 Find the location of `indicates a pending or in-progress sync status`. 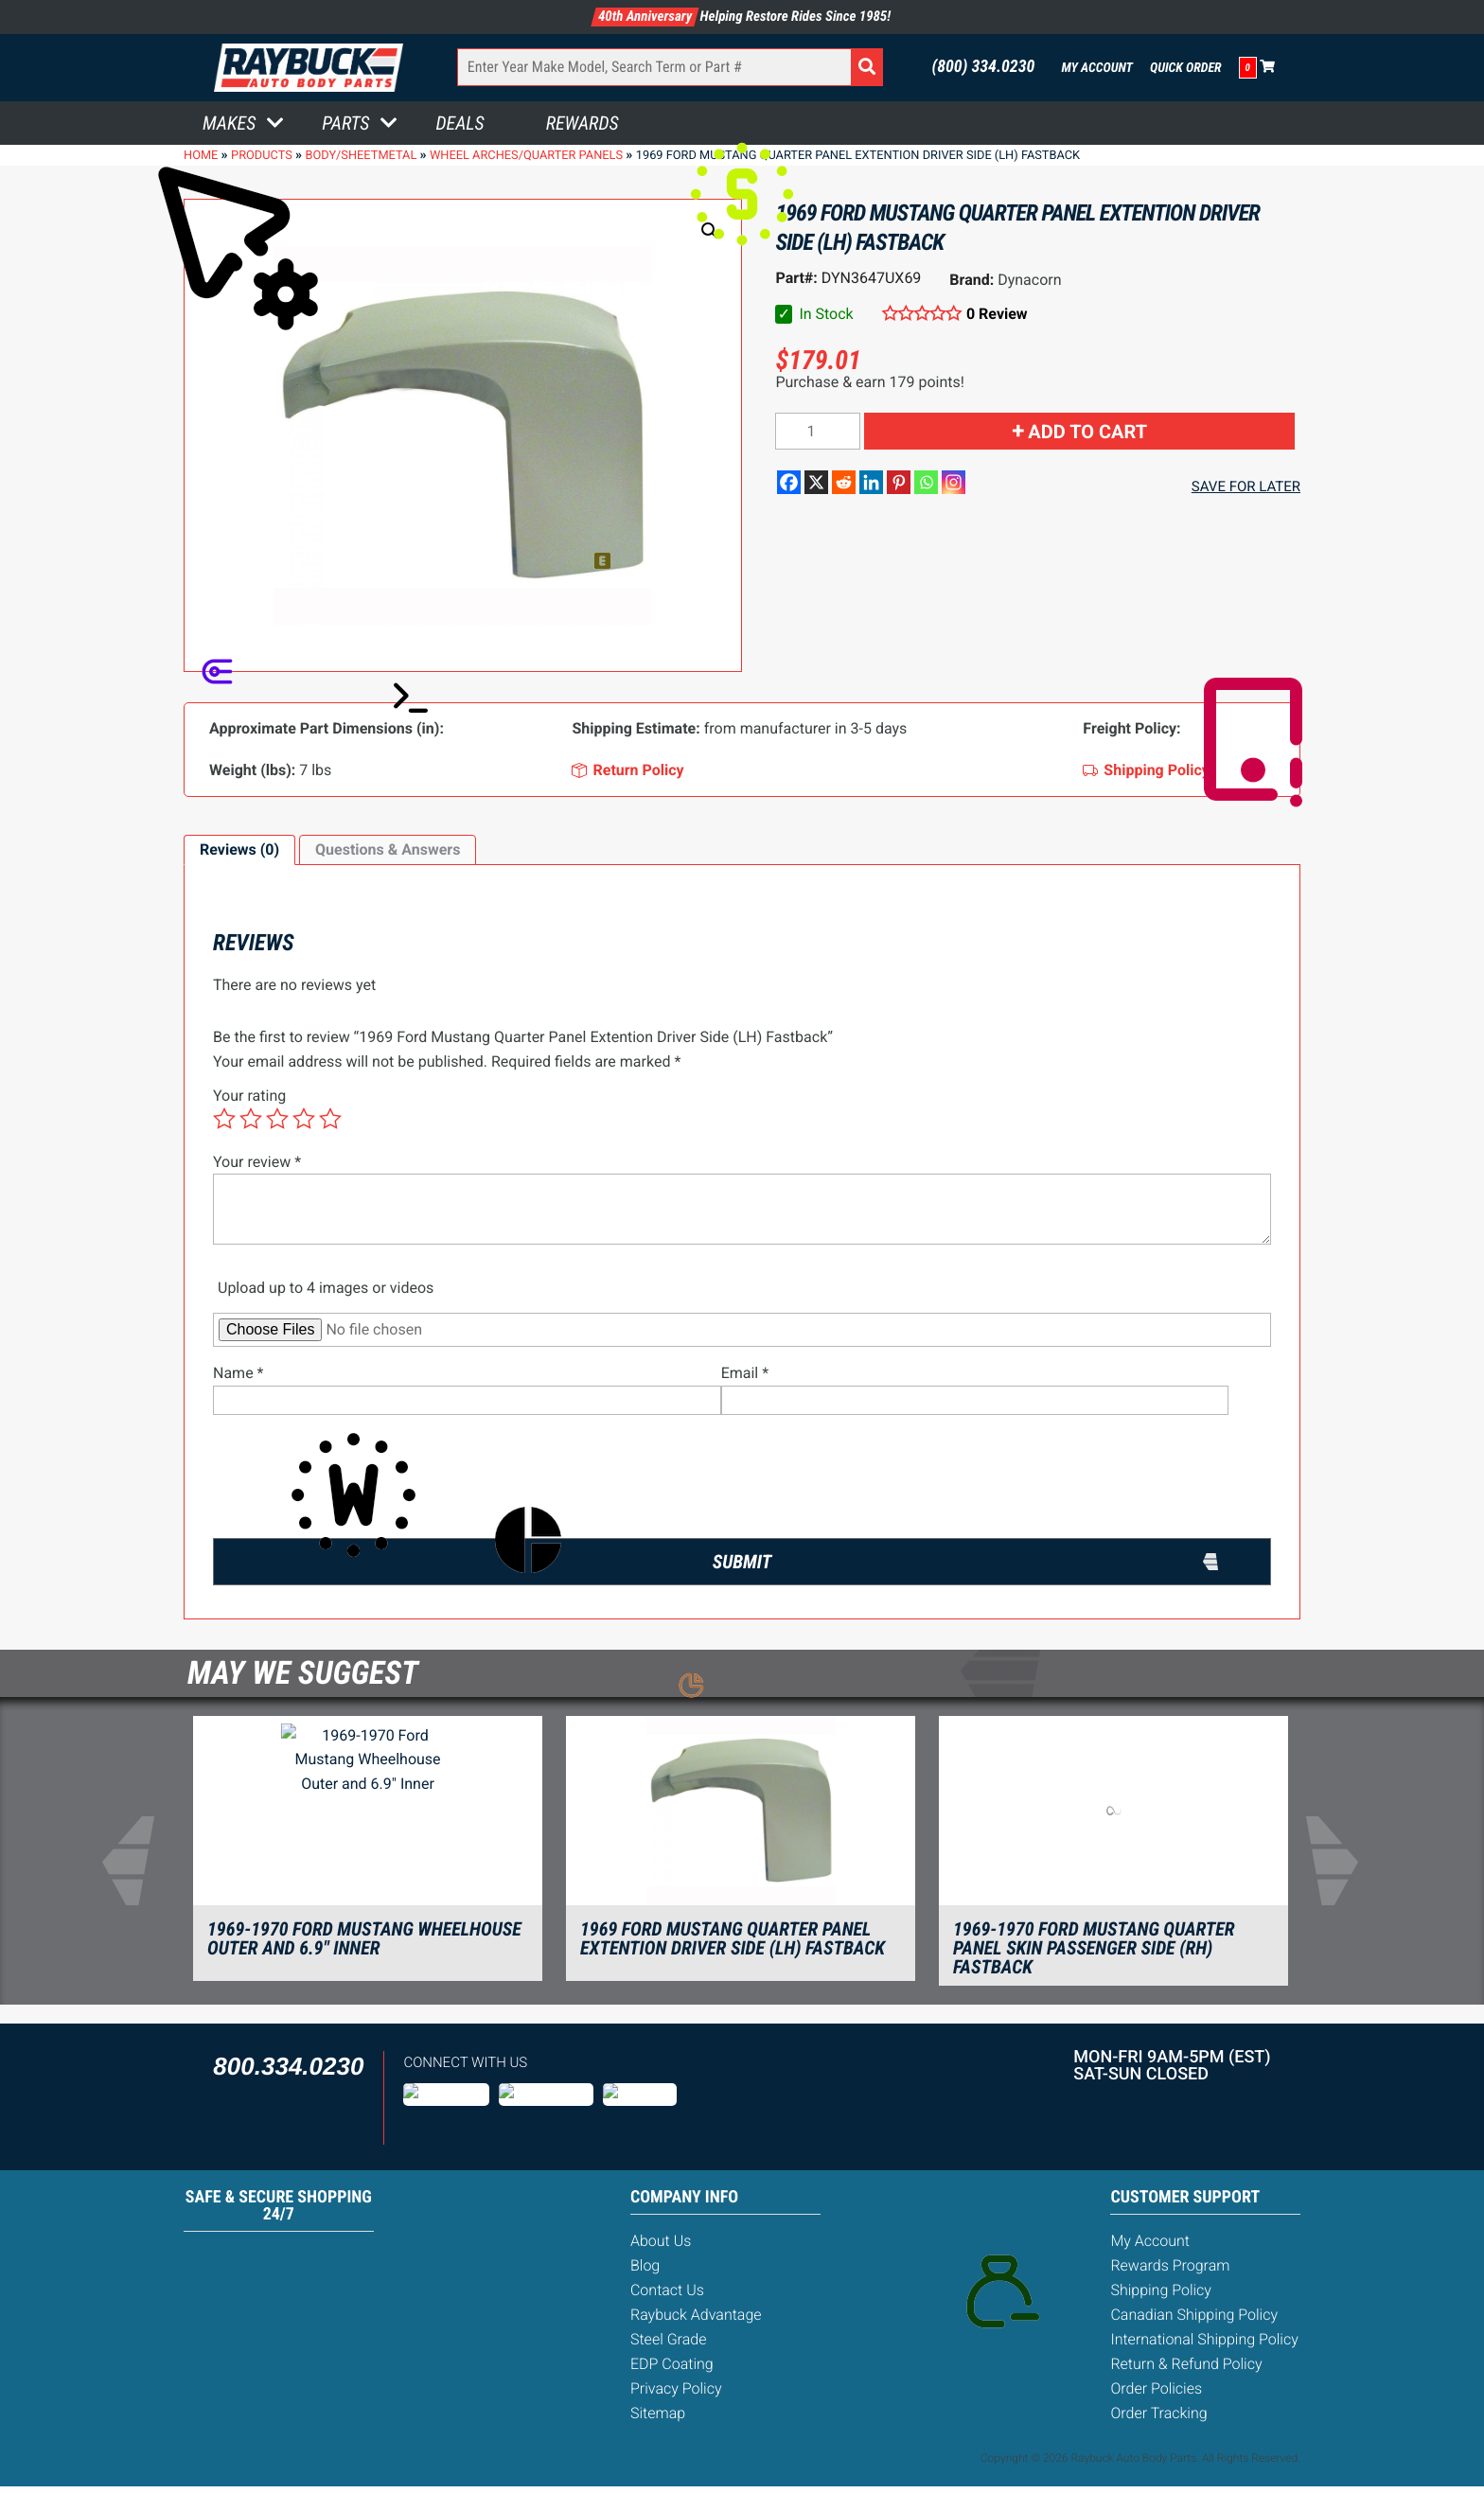

indicates a pending or in-progress sync status is located at coordinates (742, 194).